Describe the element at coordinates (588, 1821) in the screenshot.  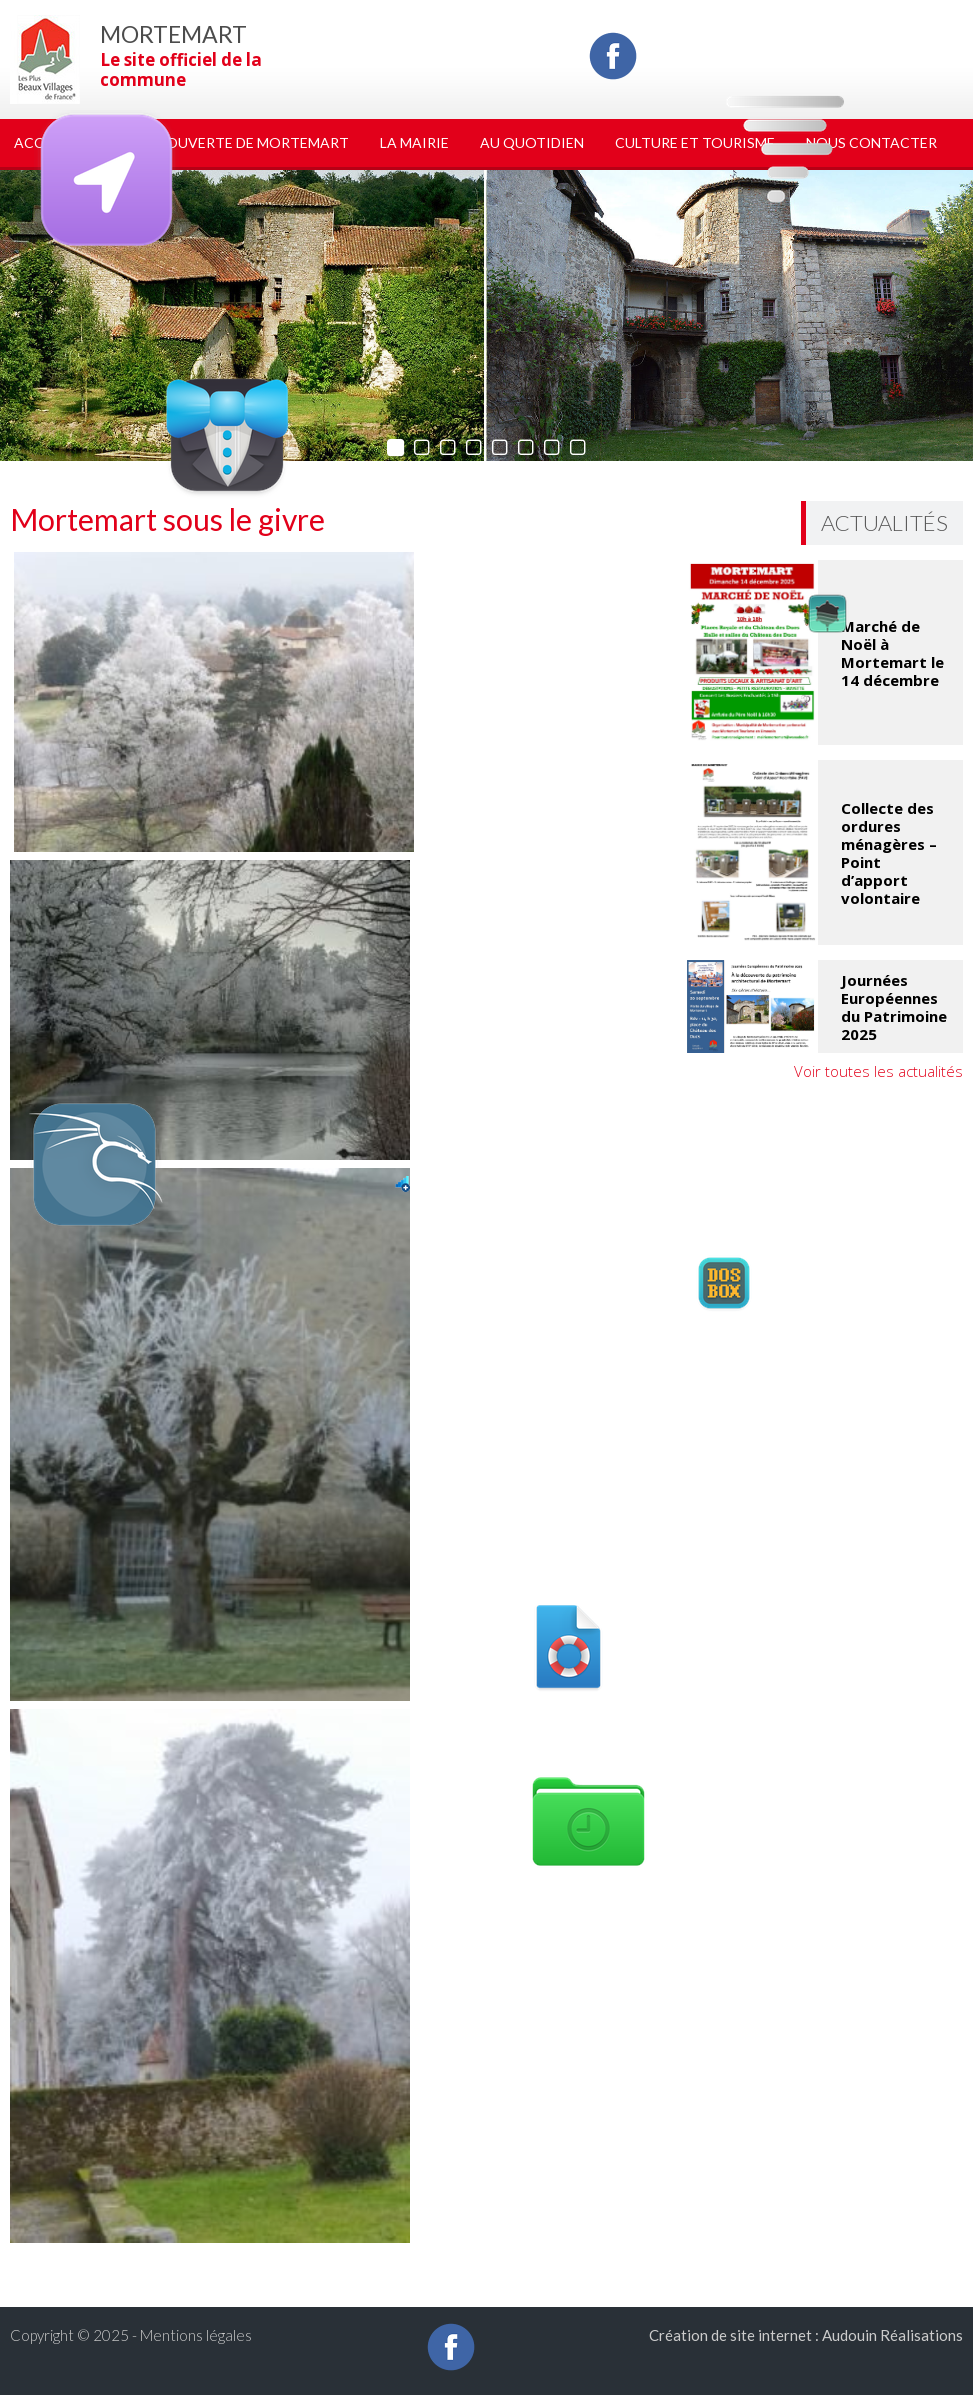
I see `access temporary files folder` at that location.